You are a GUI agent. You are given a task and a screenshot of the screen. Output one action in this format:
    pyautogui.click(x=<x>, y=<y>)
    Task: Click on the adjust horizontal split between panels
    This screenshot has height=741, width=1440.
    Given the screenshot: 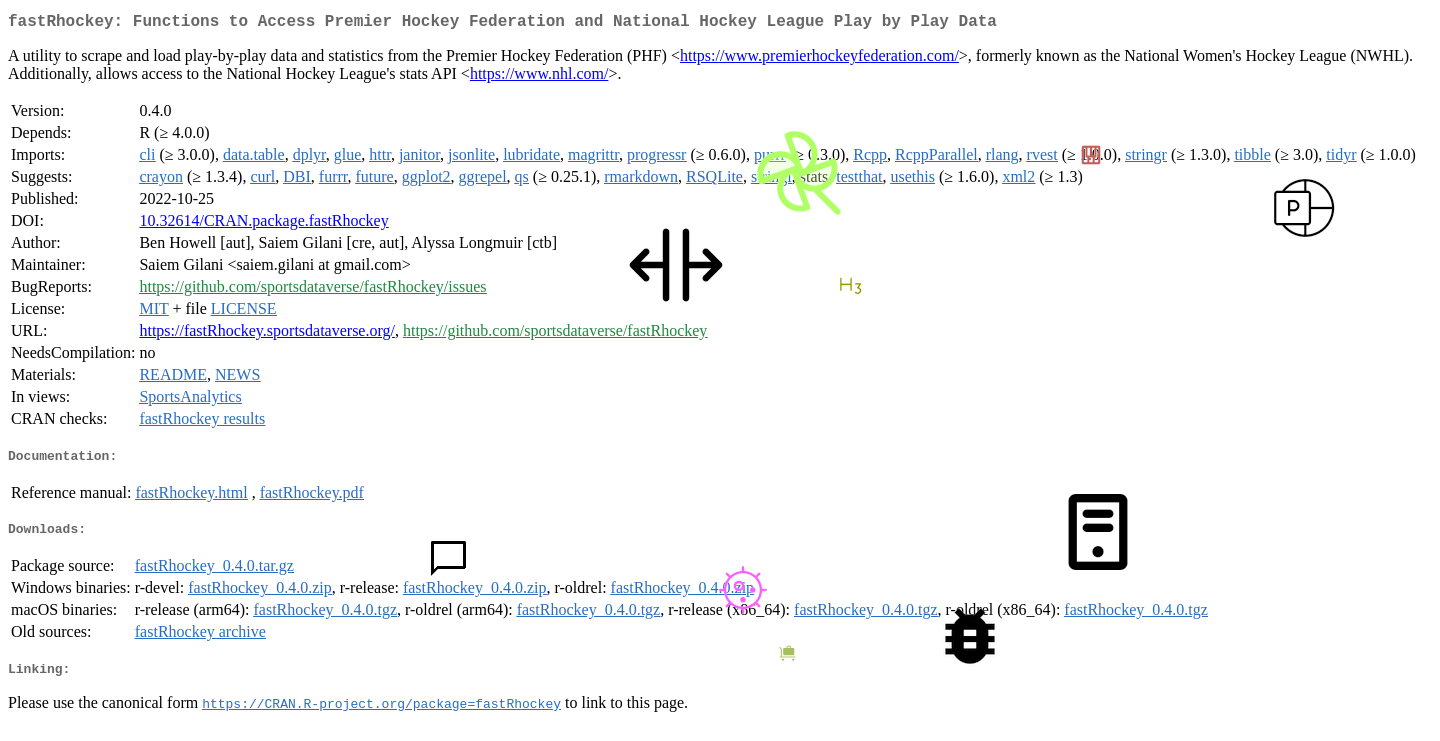 What is the action you would take?
    pyautogui.click(x=676, y=265)
    